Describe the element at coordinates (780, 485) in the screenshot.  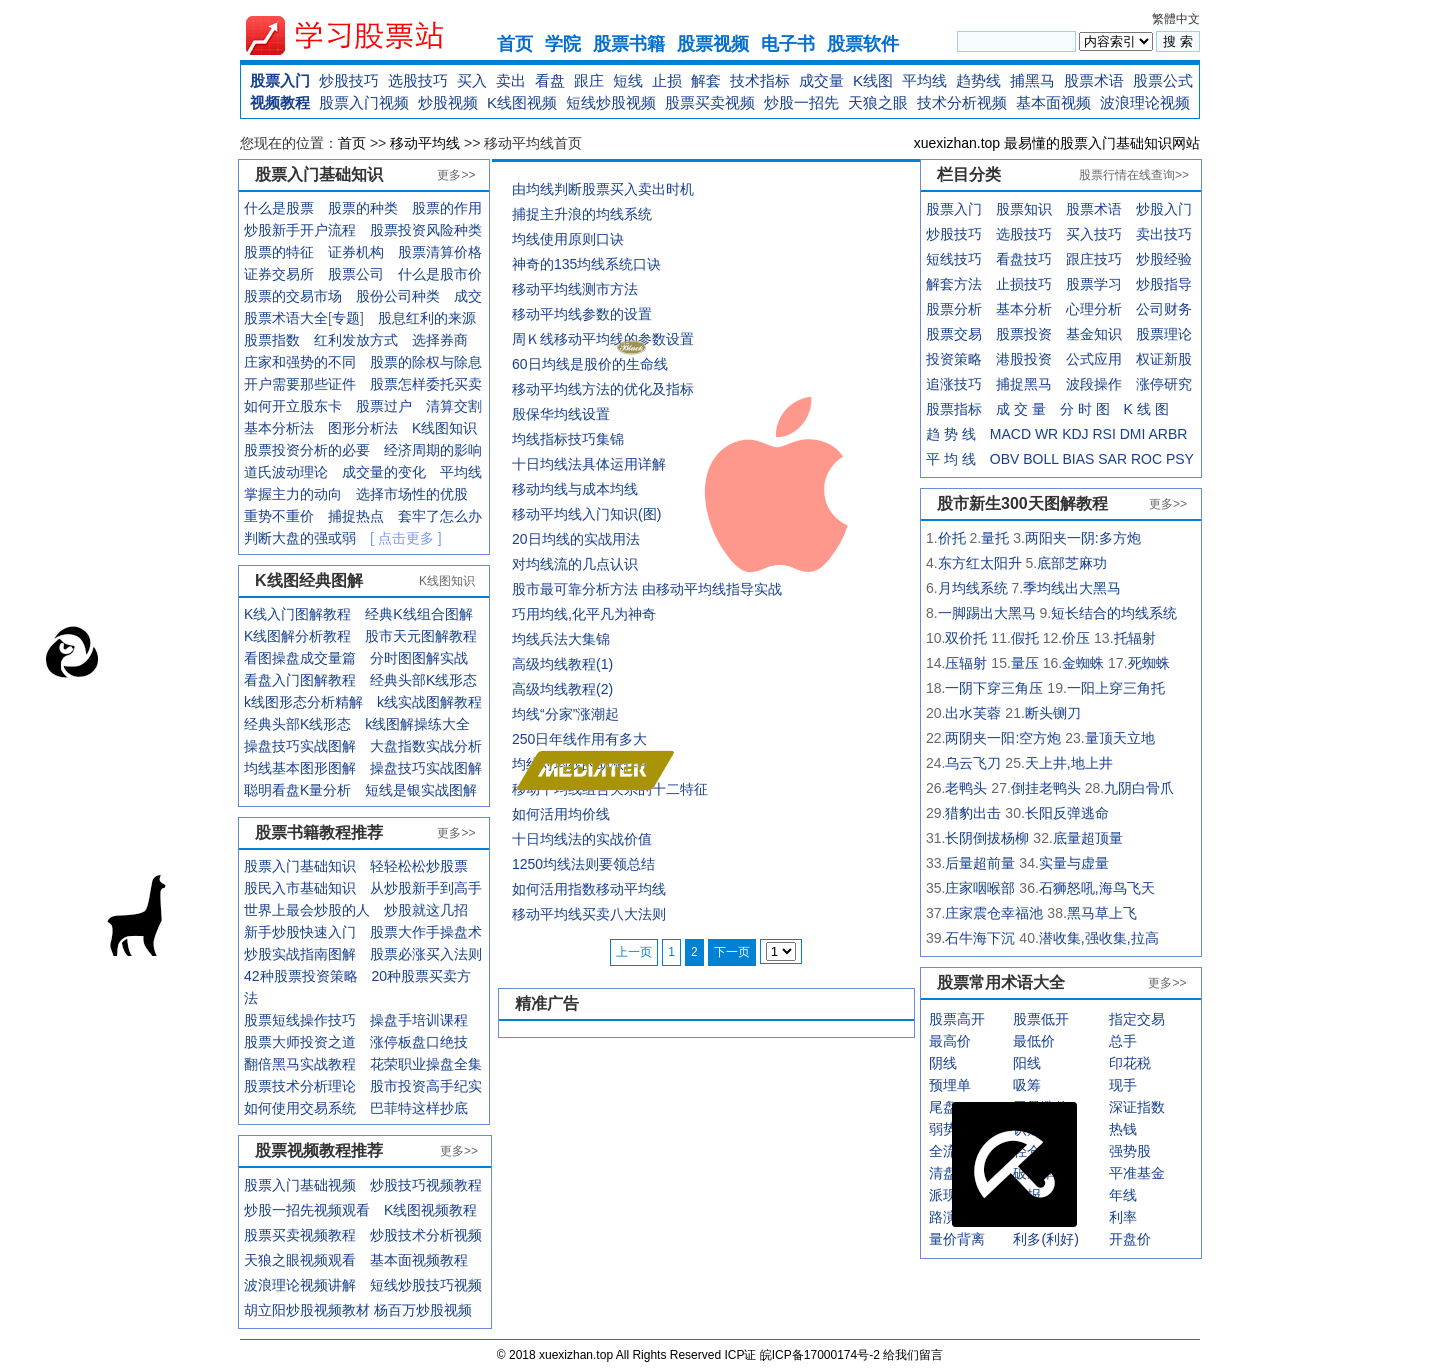
I see `Apple company logo` at that location.